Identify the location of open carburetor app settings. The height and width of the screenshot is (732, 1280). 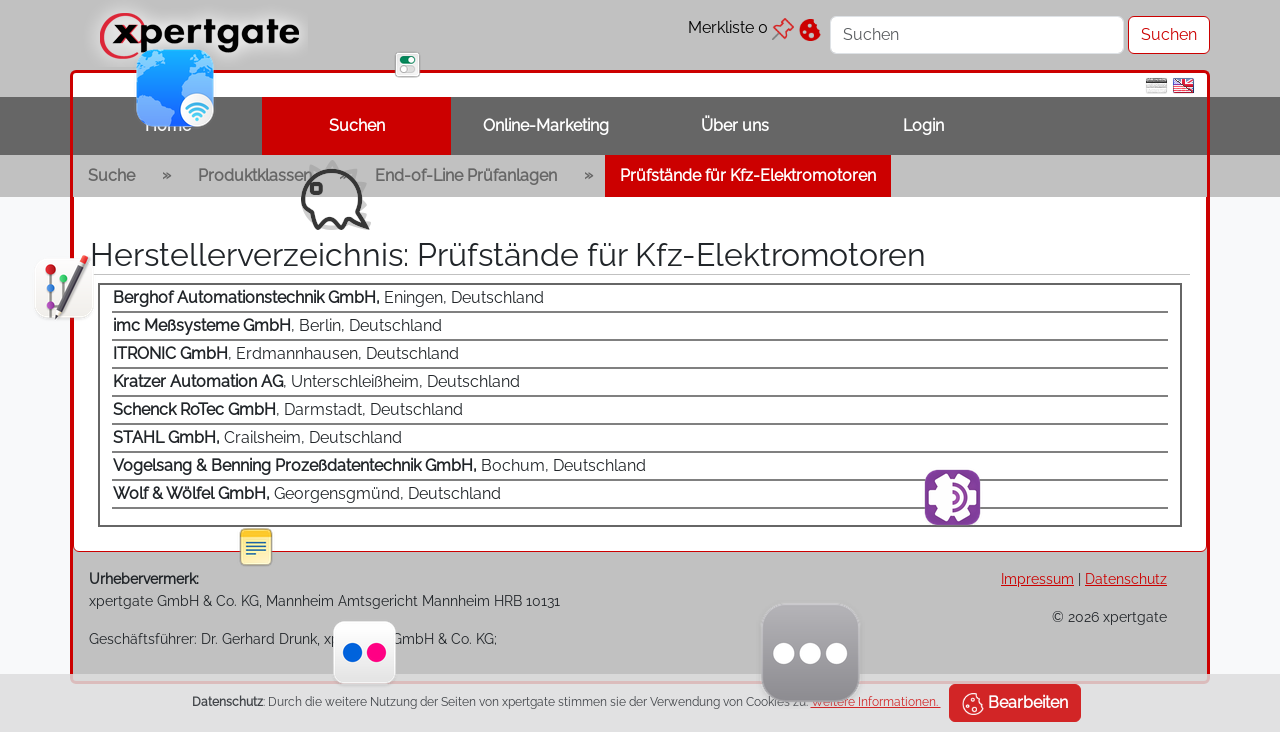
(952, 497).